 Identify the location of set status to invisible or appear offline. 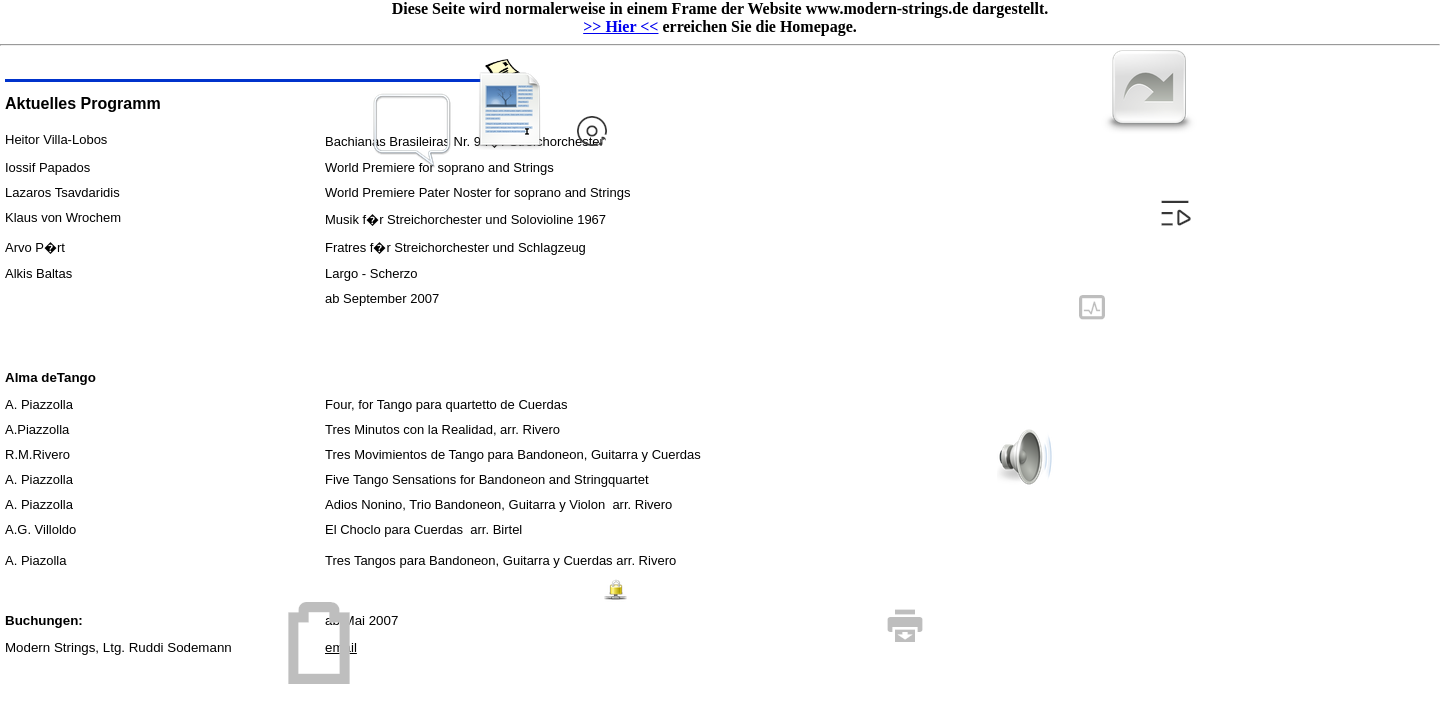
(412, 129).